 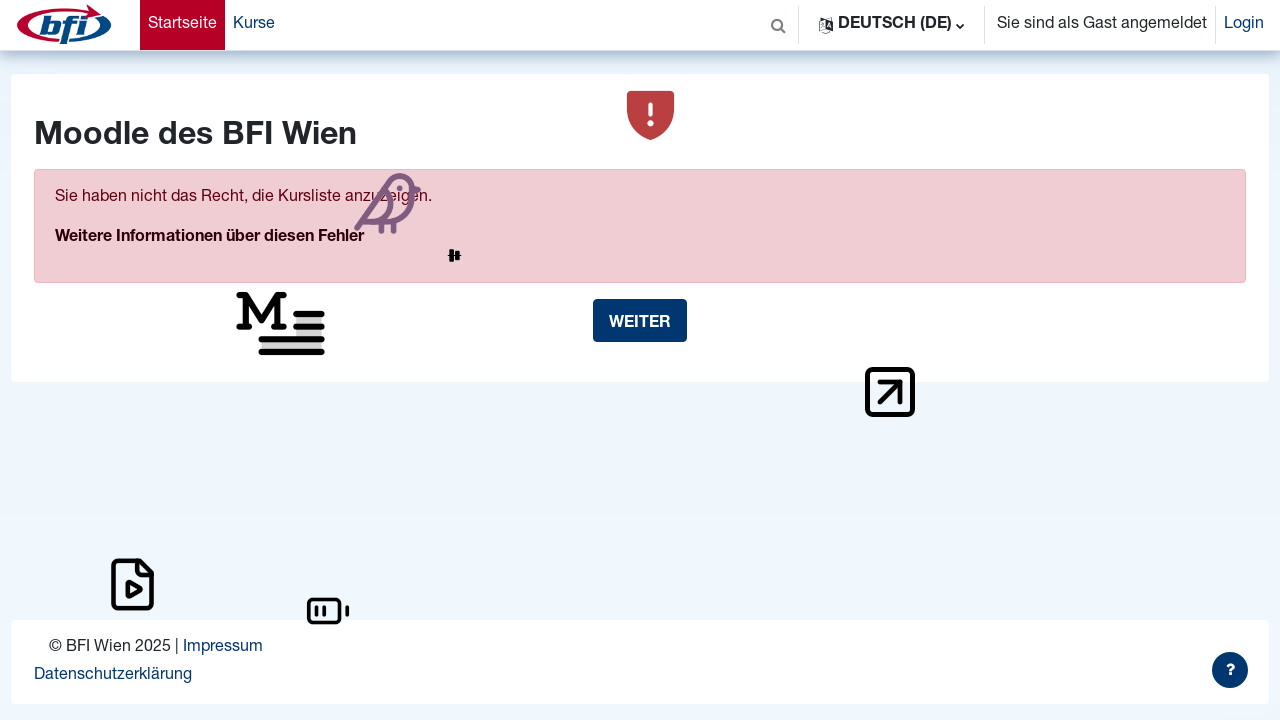 What do you see at coordinates (280, 323) in the screenshot?
I see `read article on medium` at bounding box center [280, 323].